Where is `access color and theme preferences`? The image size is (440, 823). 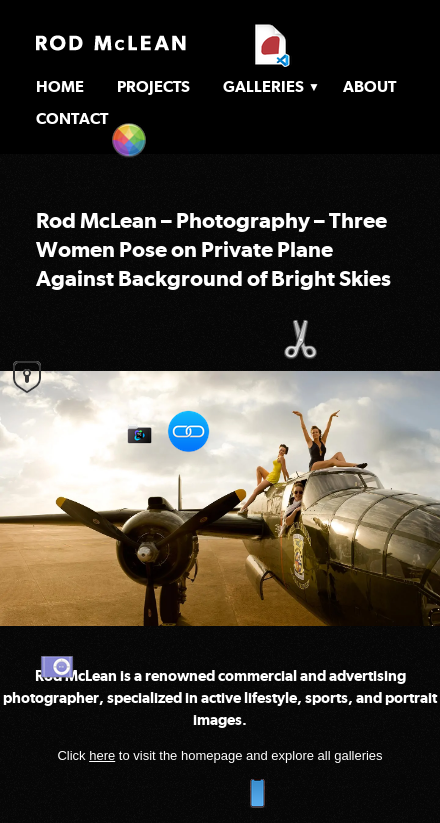
access color and theme preferences is located at coordinates (129, 140).